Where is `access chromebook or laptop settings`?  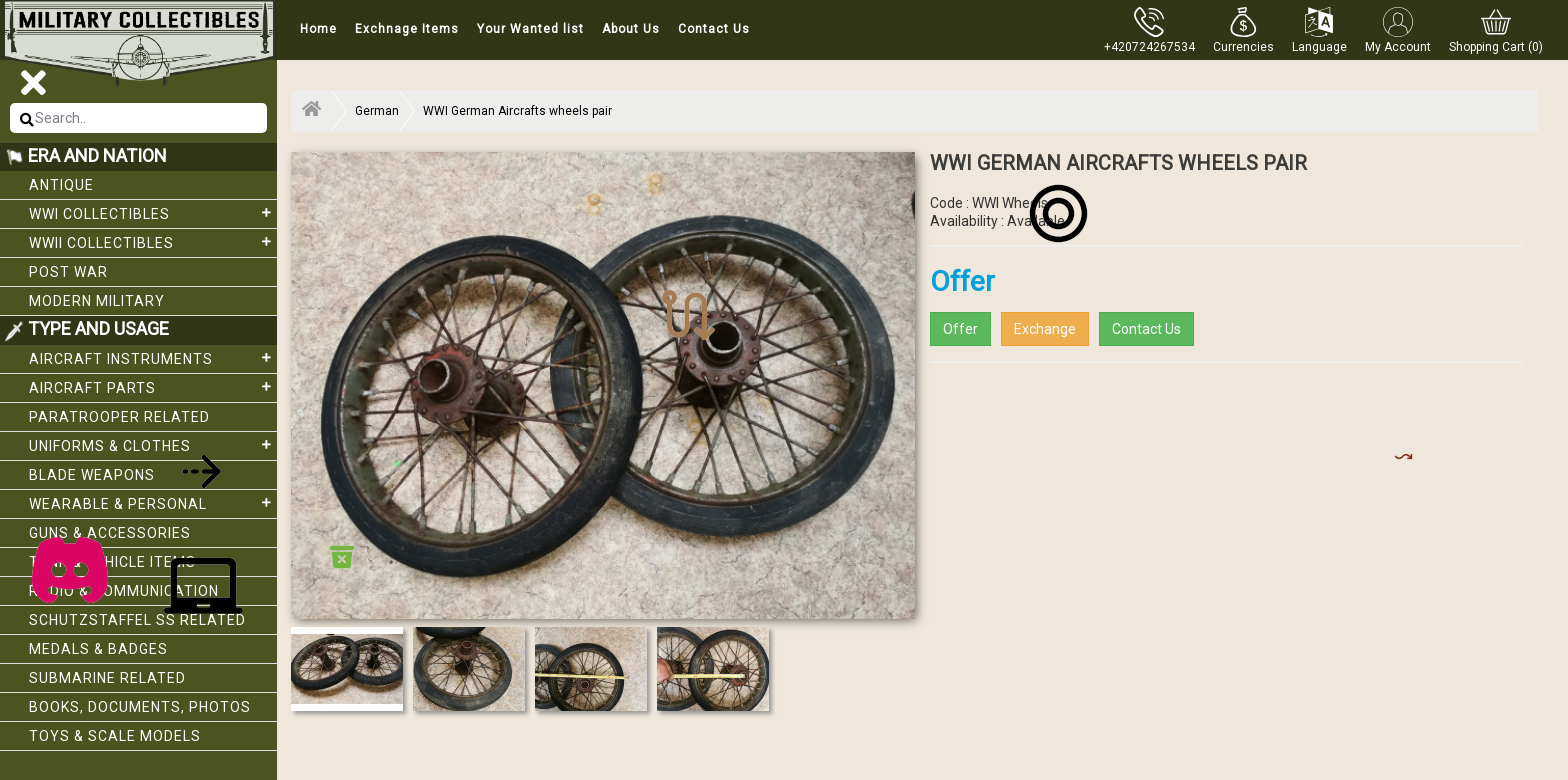 access chromebook or laptop settings is located at coordinates (203, 587).